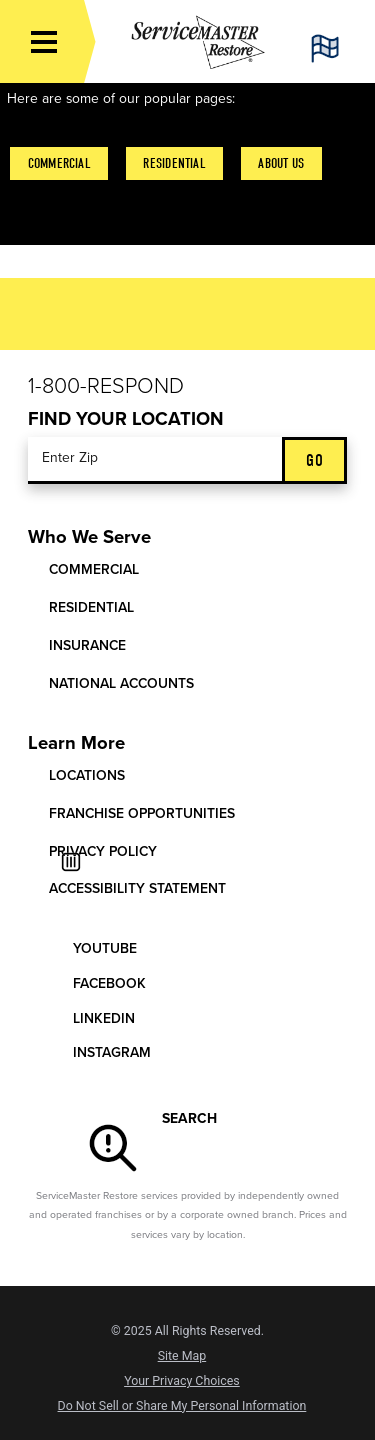 This screenshot has height=1440, width=375. I want to click on search error or warning, so click(113, 1148).